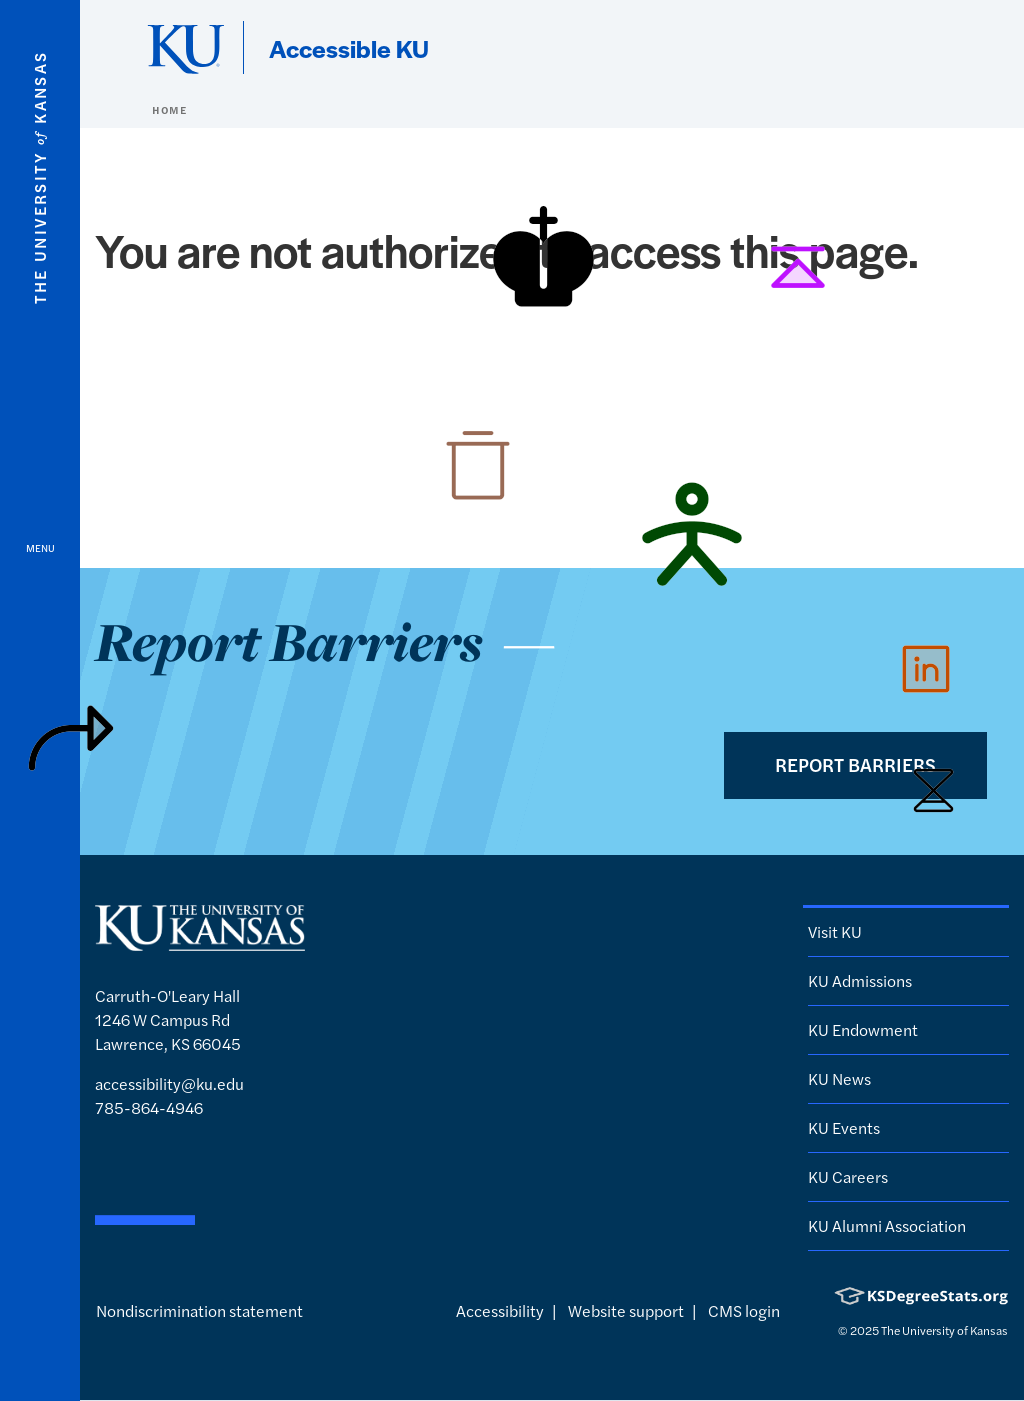 The height and width of the screenshot is (1401, 1024). Describe the element at coordinates (478, 468) in the screenshot. I see `delete this item` at that location.